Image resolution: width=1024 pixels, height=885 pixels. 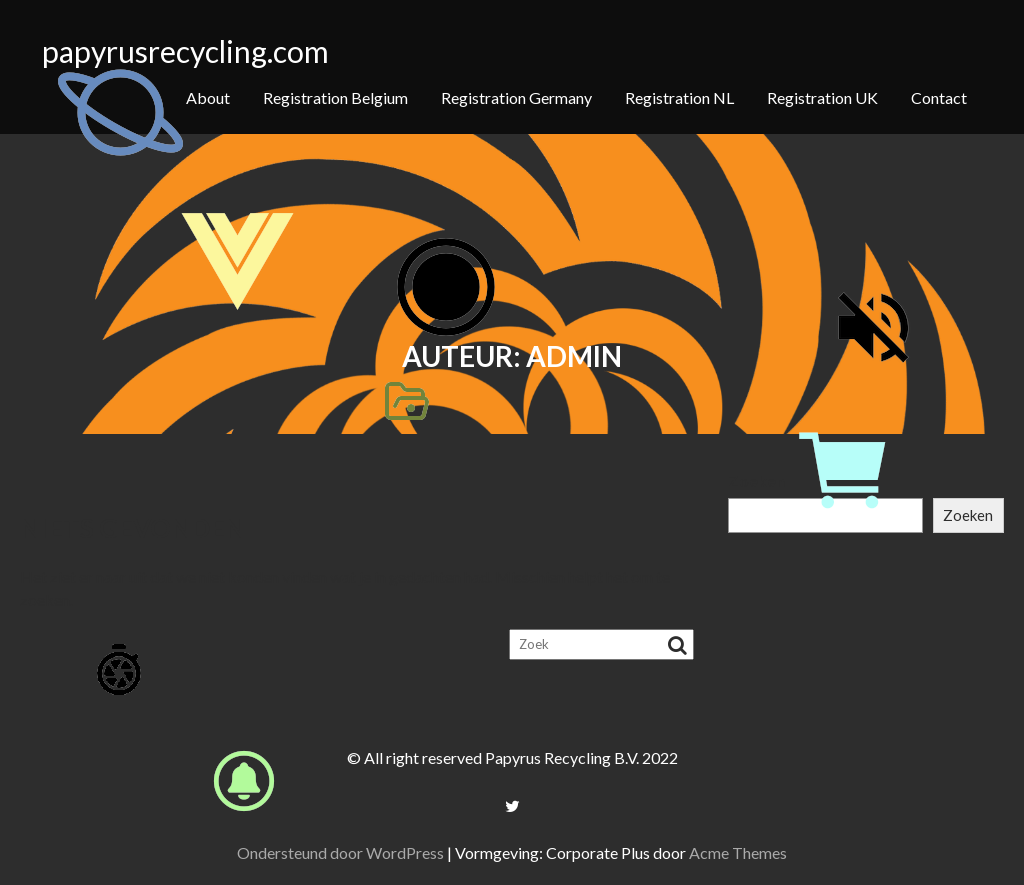 I want to click on explore global or worldwide content, so click(x=120, y=112).